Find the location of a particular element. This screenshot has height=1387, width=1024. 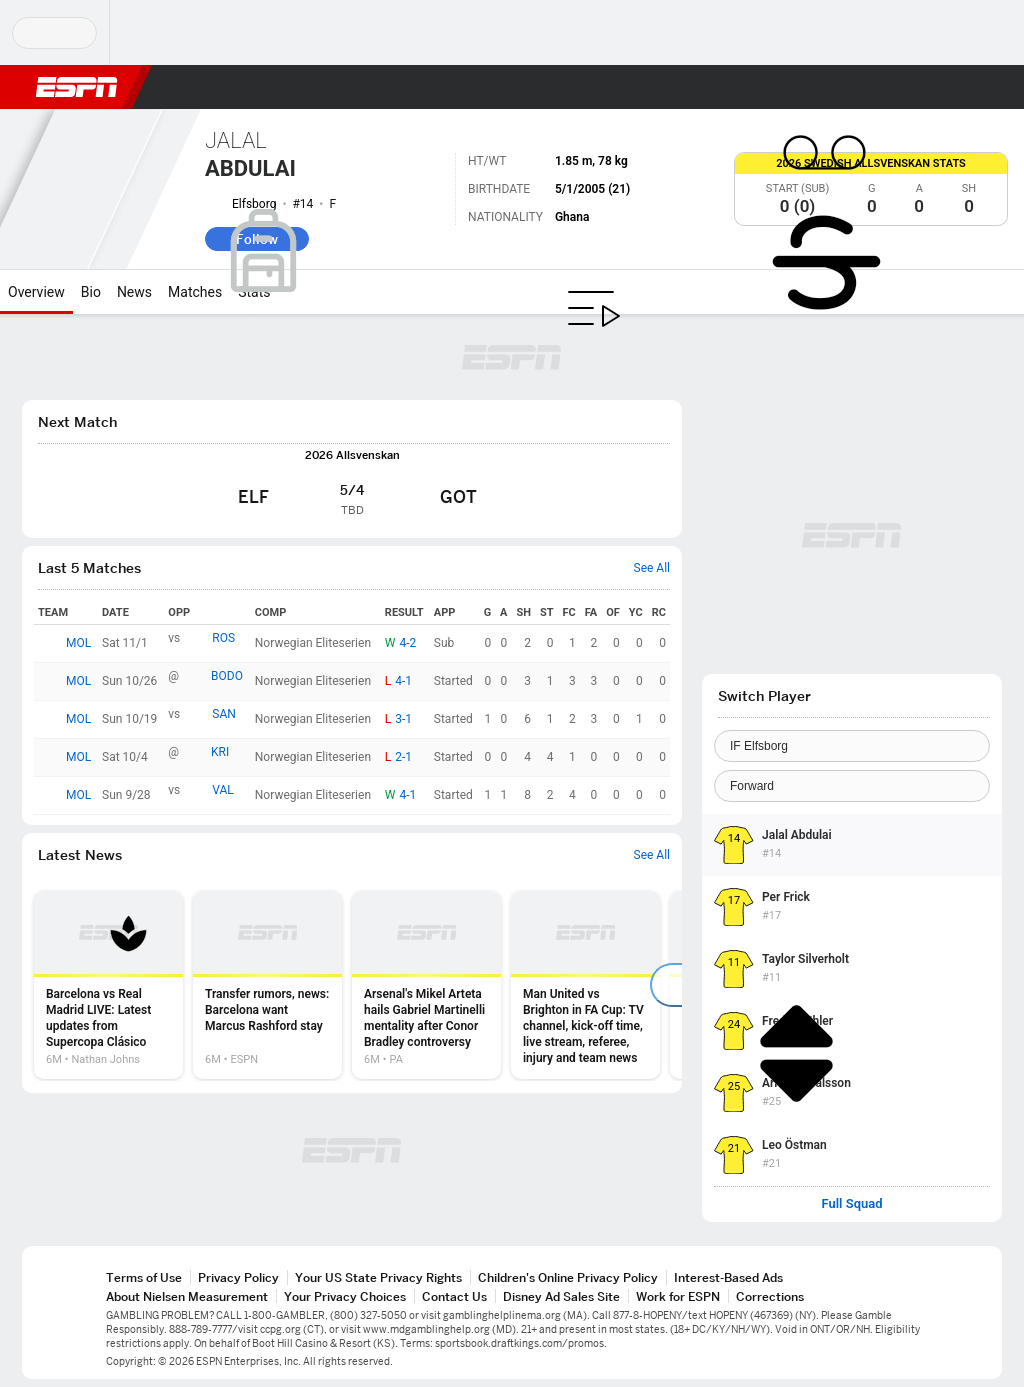

access your inventory or stored items is located at coordinates (263, 253).